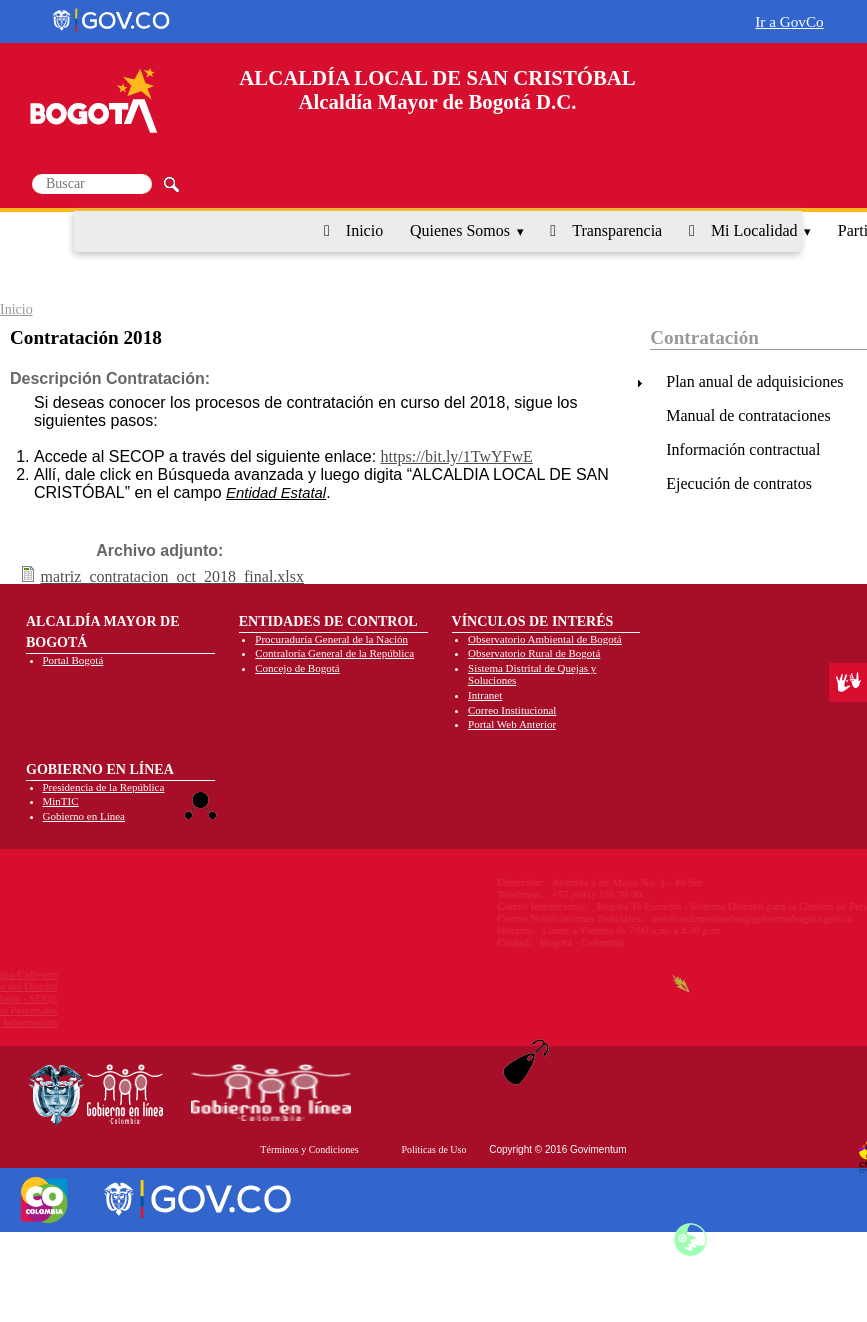  Describe the element at coordinates (200, 805) in the screenshot. I see `indicates water or hydration level` at that location.